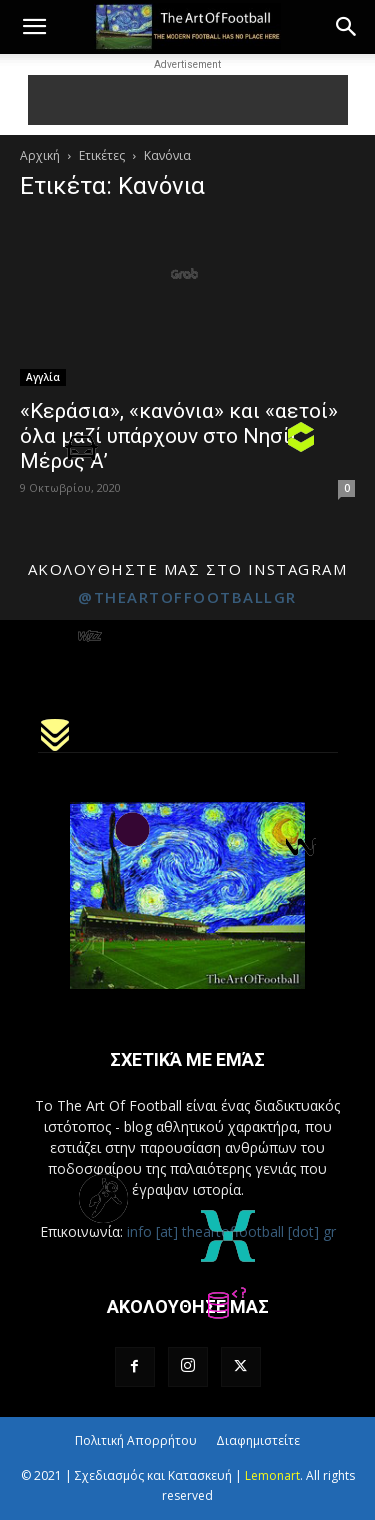 The height and width of the screenshot is (1520, 375). What do you see at coordinates (90, 636) in the screenshot?
I see `visit the Wizz Air website or app` at bounding box center [90, 636].